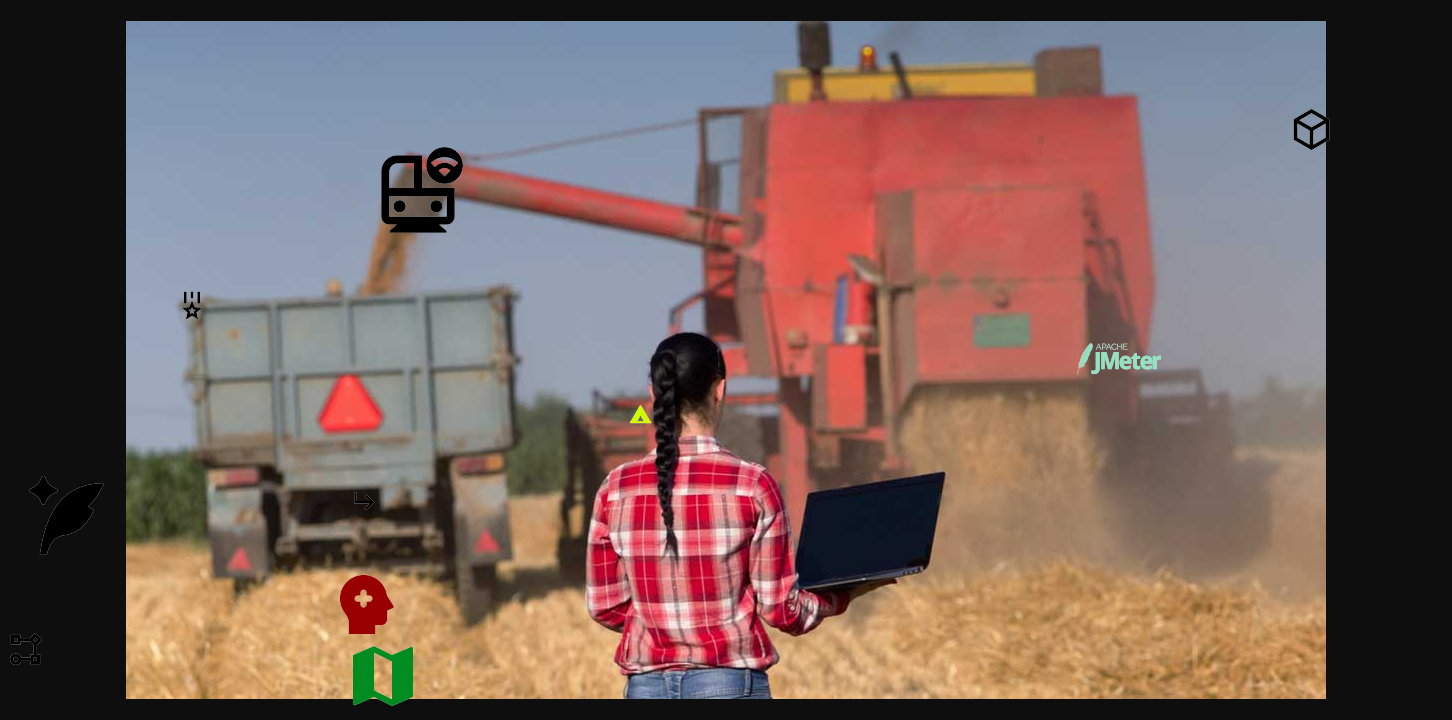  Describe the element at coordinates (366, 604) in the screenshot. I see `access mental health resources` at that location.